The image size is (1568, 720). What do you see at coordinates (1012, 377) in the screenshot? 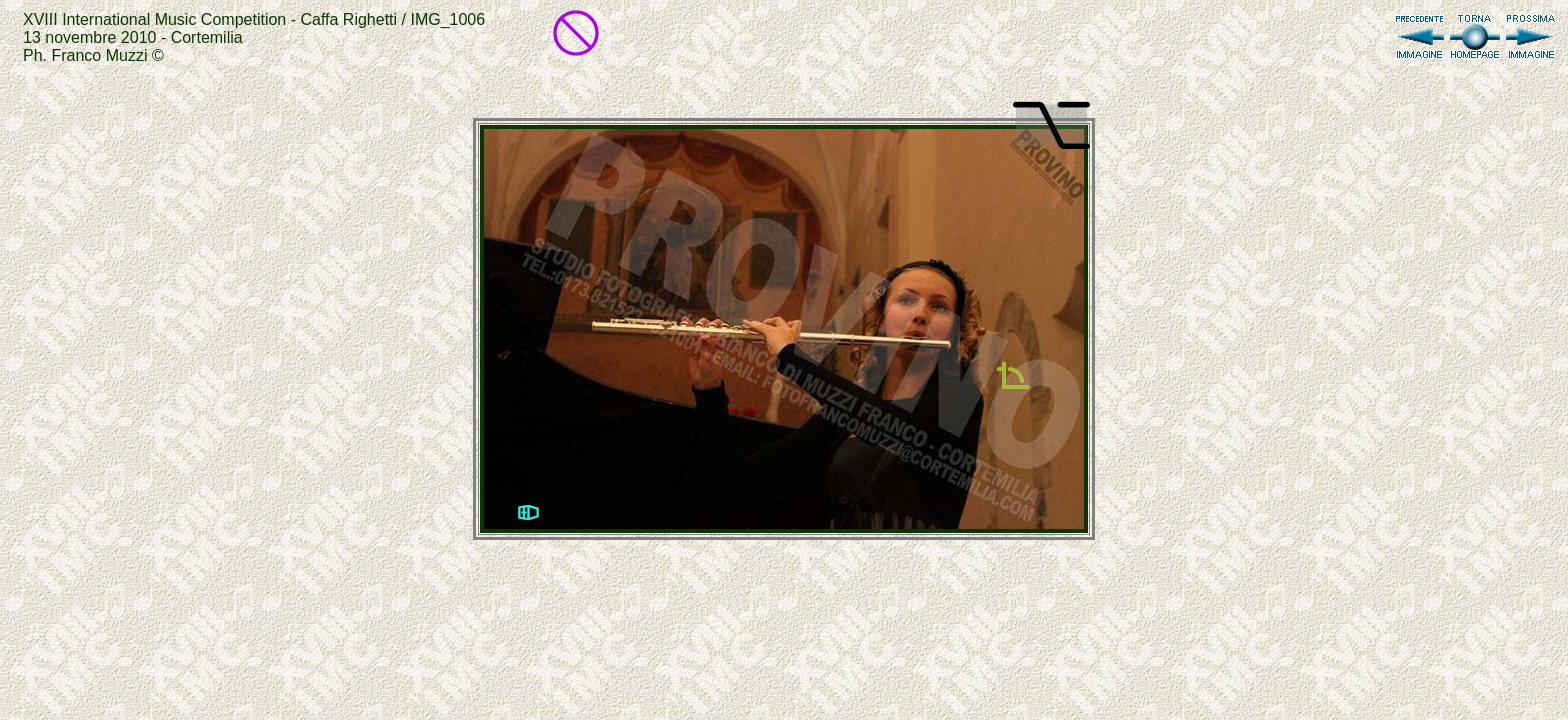
I see `measure or display an angle` at bounding box center [1012, 377].